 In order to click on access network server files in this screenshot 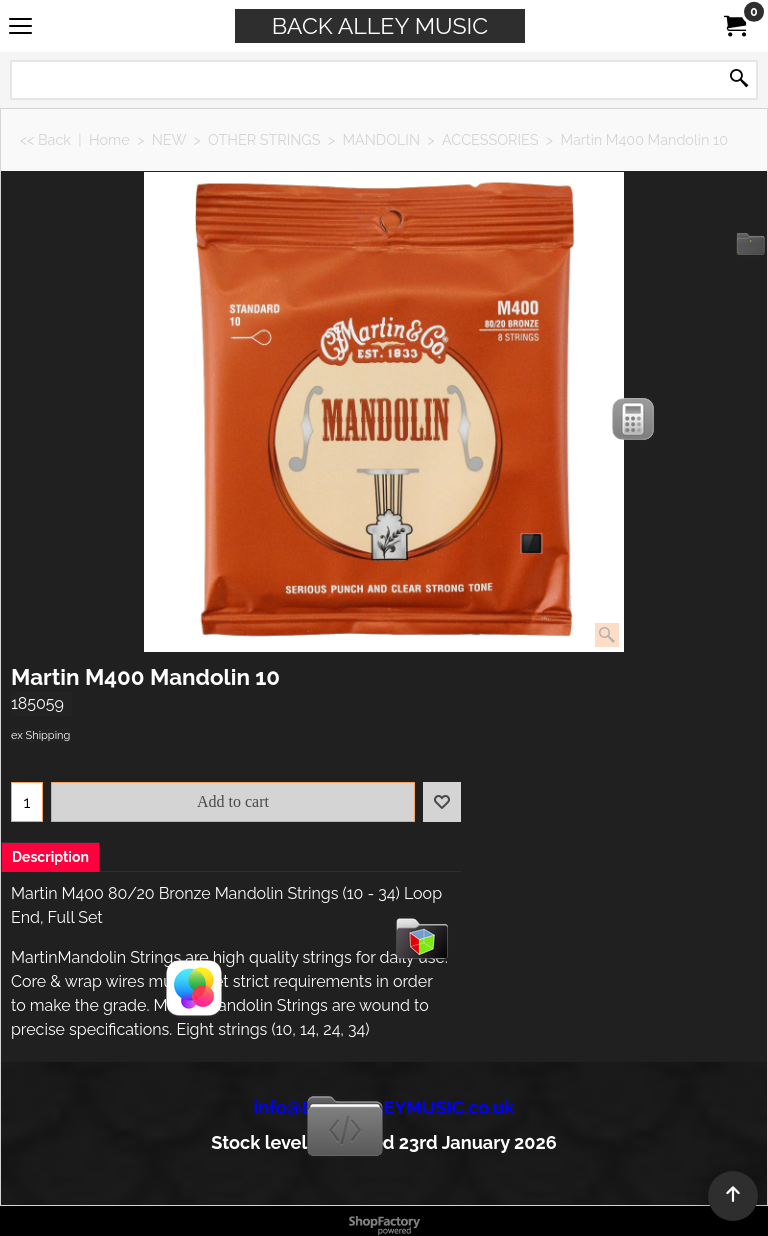, I will do `click(750, 244)`.